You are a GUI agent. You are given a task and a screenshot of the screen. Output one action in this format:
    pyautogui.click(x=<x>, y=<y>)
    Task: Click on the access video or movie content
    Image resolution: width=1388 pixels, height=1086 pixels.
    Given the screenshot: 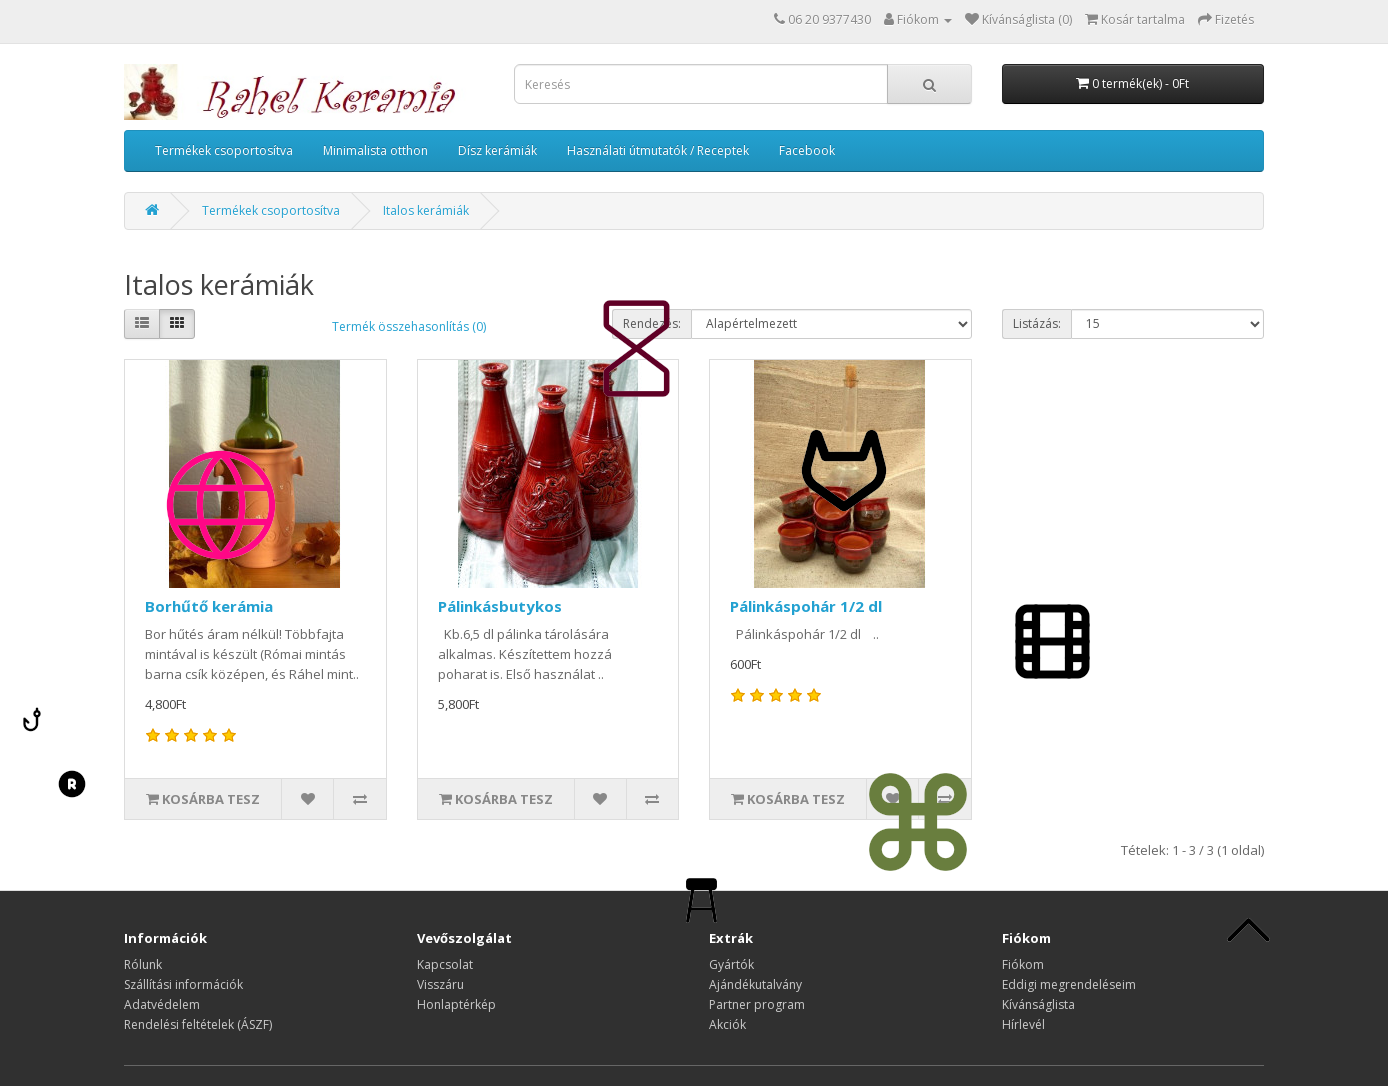 What is the action you would take?
    pyautogui.click(x=1052, y=641)
    